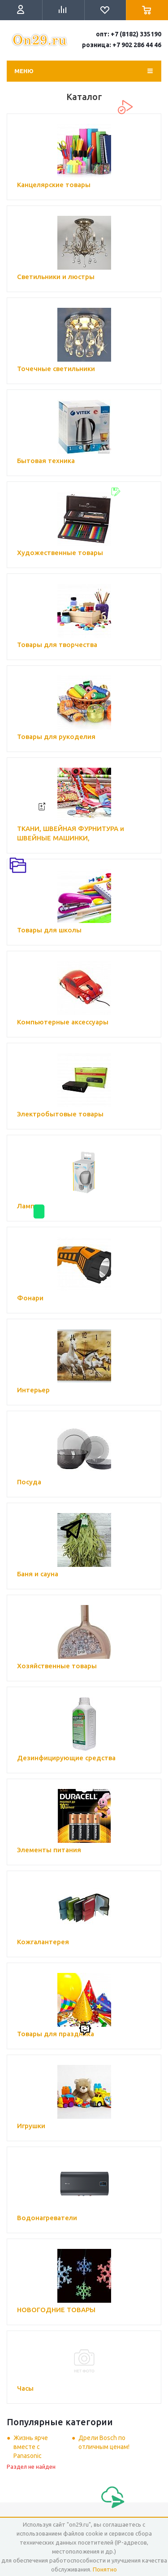 Image resolution: width=168 pixels, height=2576 pixels. I want to click on access chatbot or automated assistant, so click(85, 2029).